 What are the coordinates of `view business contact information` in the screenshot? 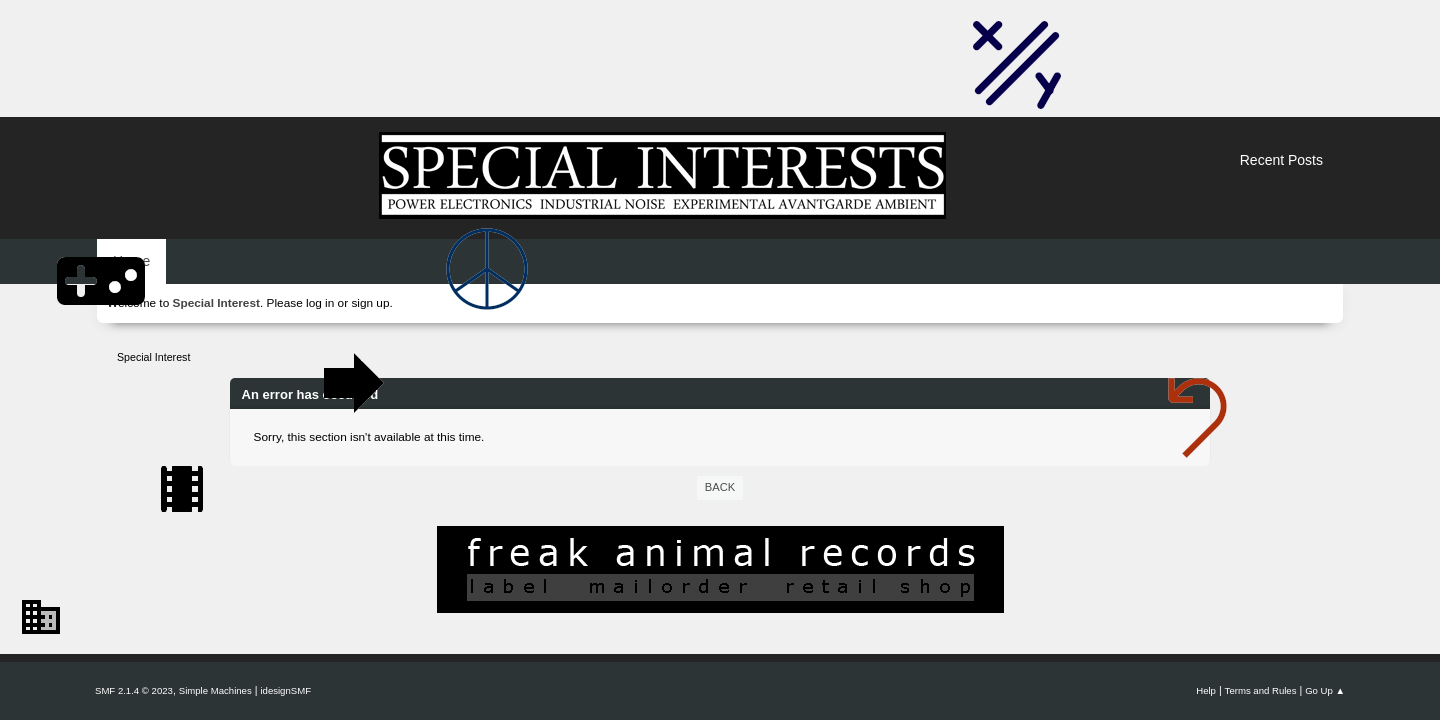 It's located at (41, 617).